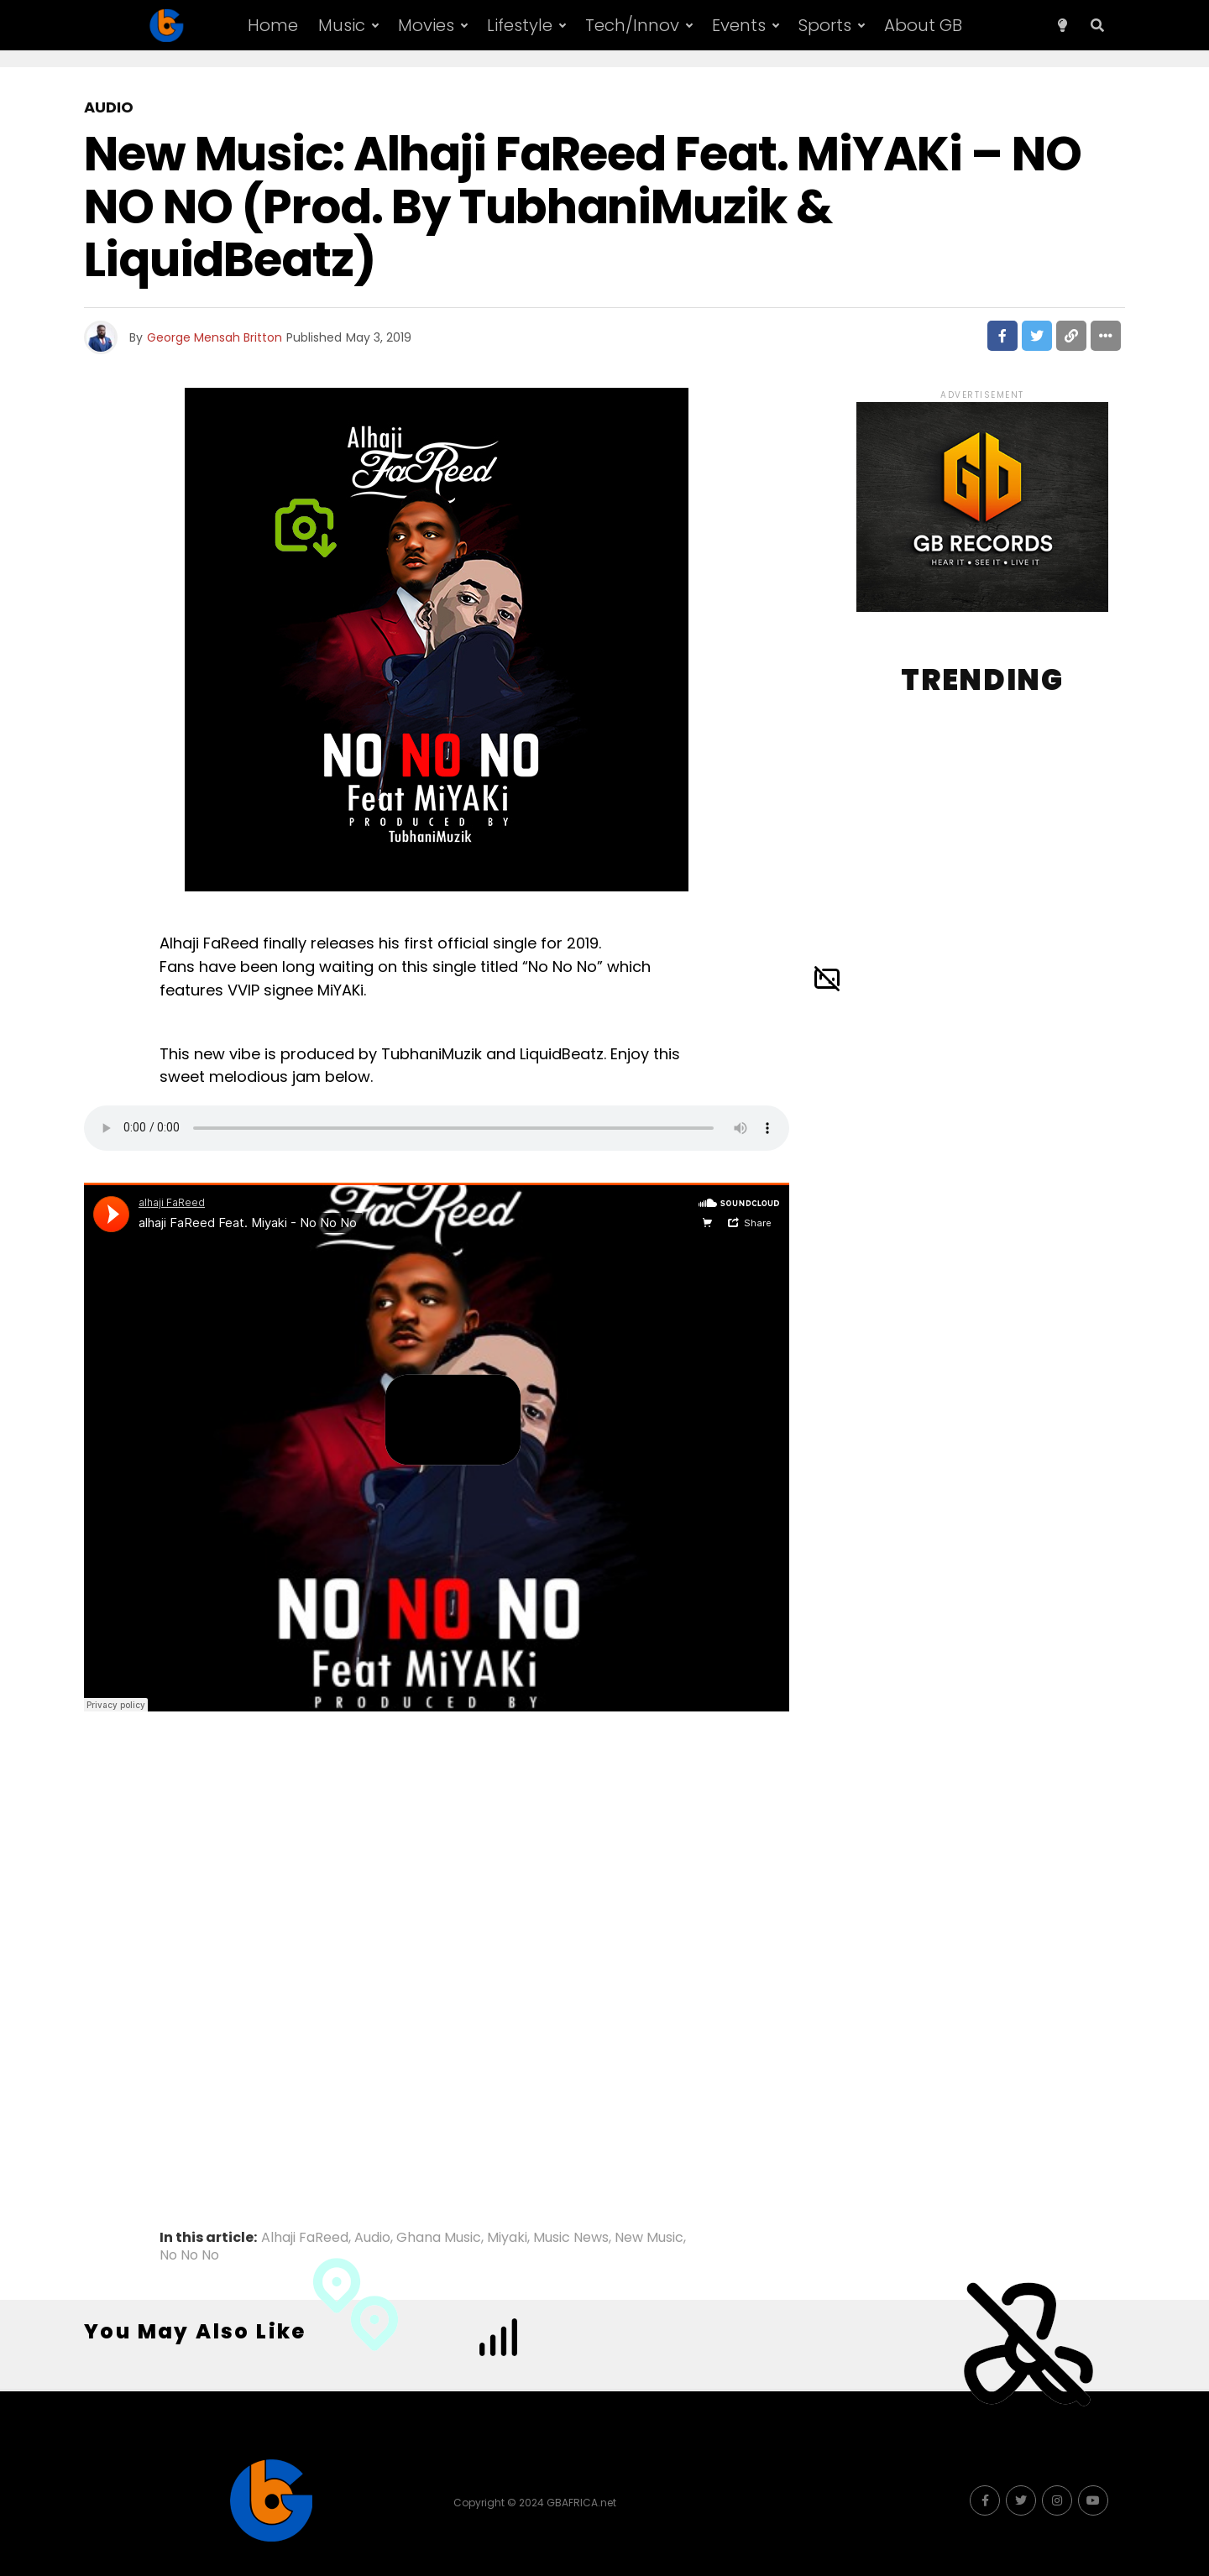  I want to click on indicates full signal strength, so click(498, 2337).